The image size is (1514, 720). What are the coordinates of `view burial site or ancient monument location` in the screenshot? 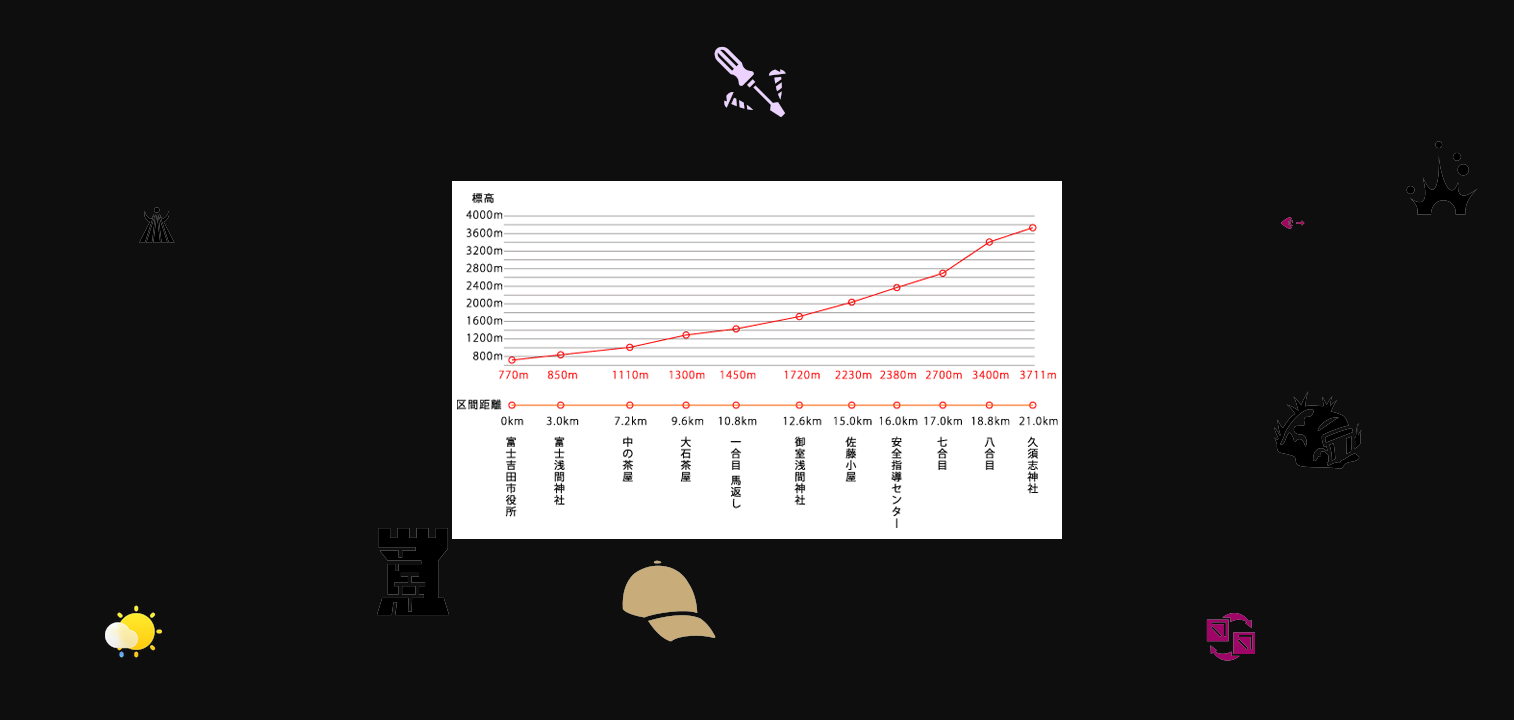 It's located at (1318, 430).